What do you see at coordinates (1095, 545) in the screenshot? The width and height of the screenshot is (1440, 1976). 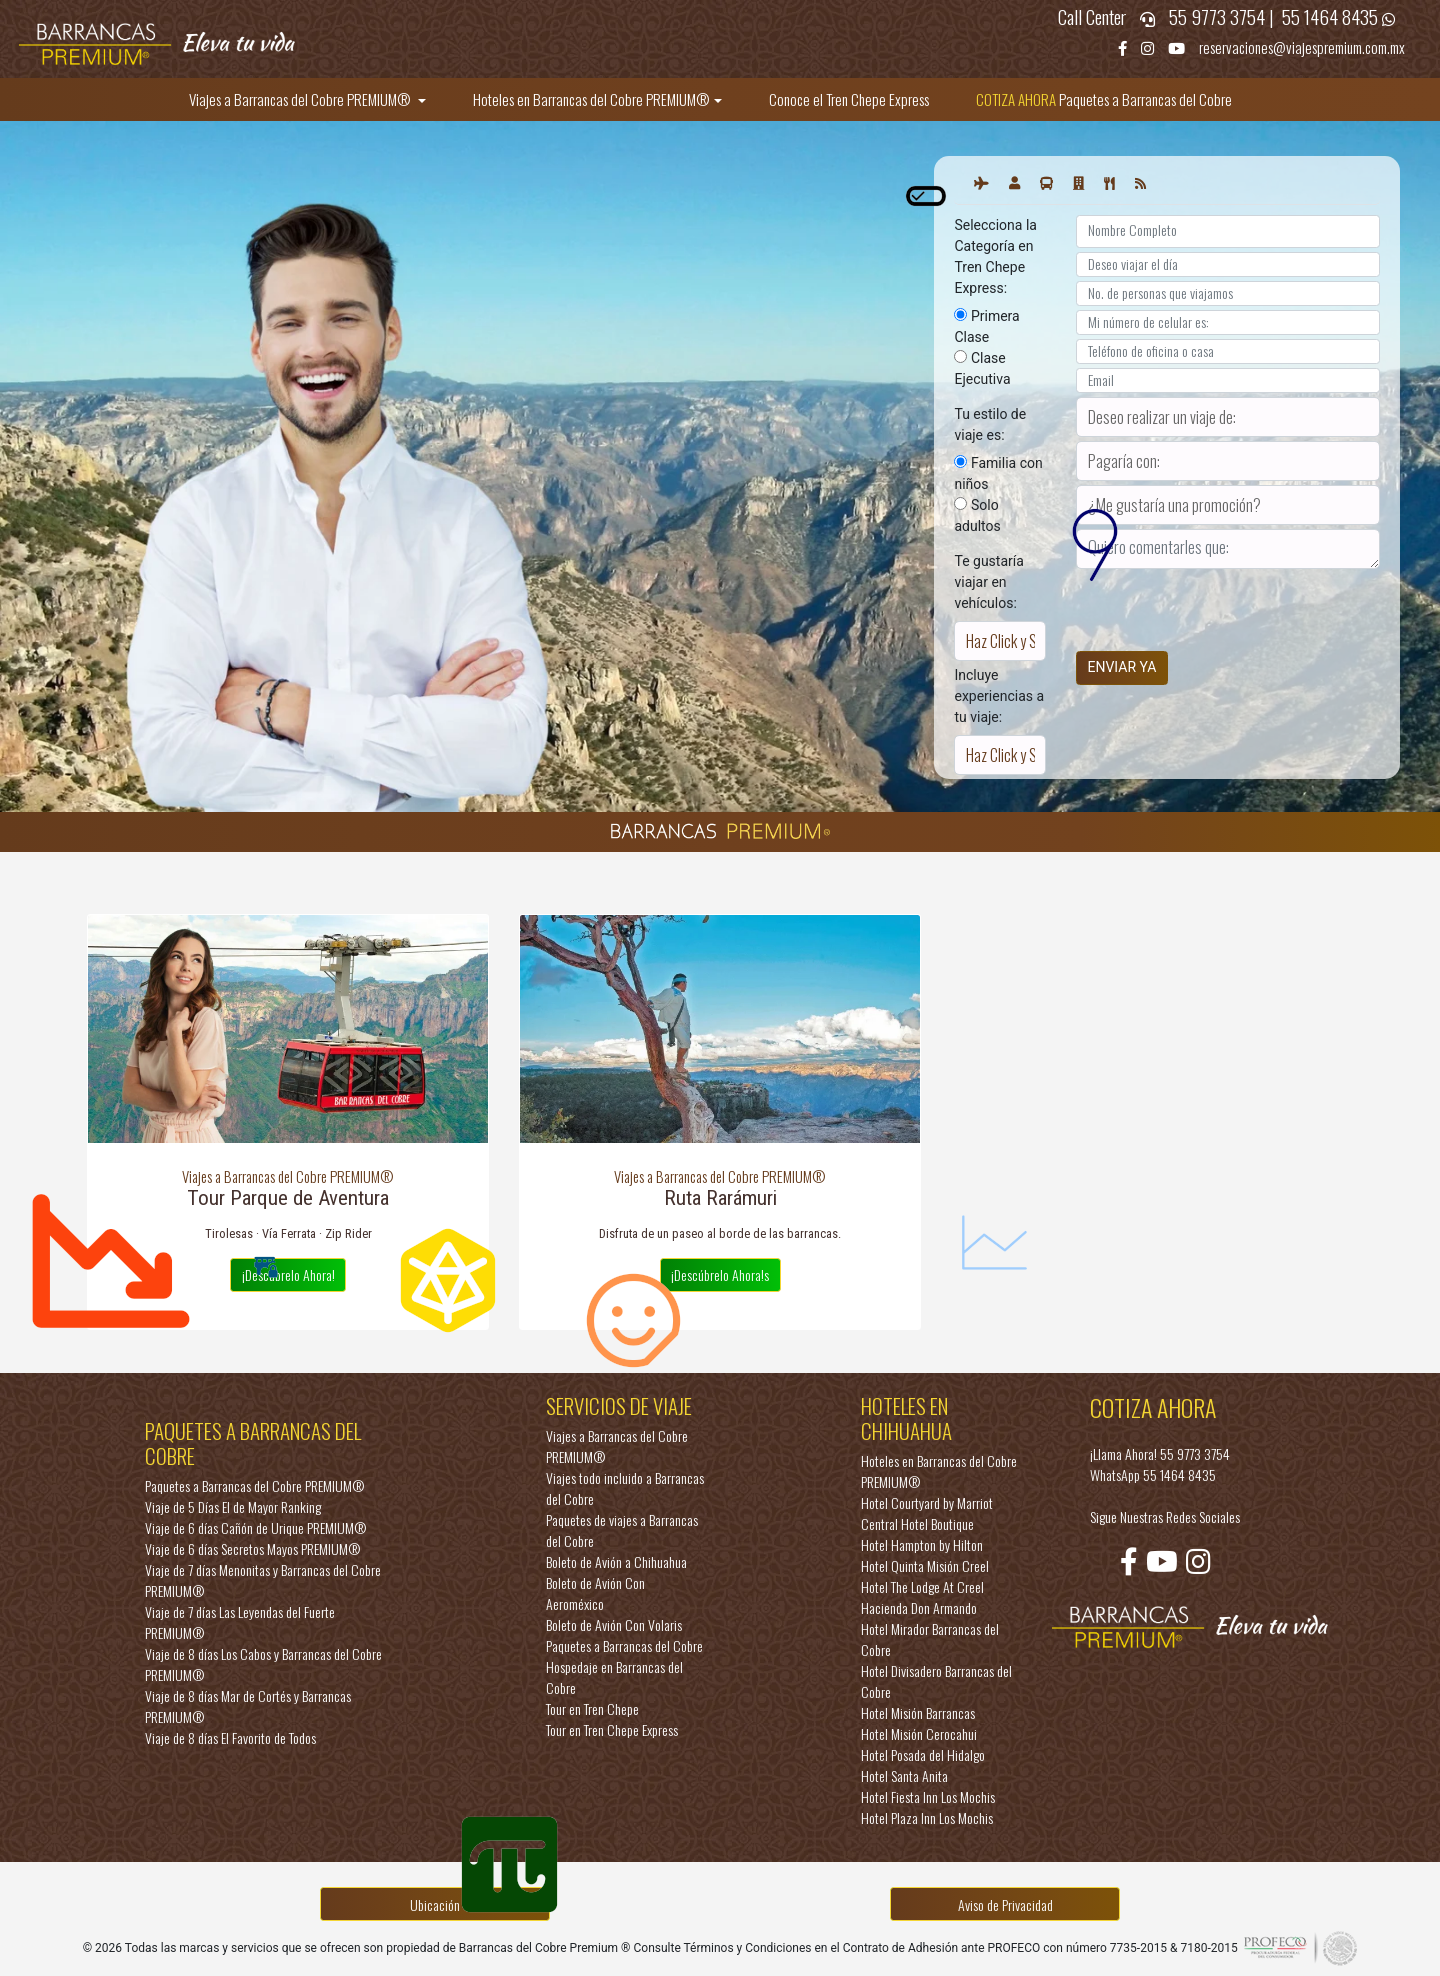 I see `indicates the number nine in a list or sequence` at bounding box center [1095, 545].